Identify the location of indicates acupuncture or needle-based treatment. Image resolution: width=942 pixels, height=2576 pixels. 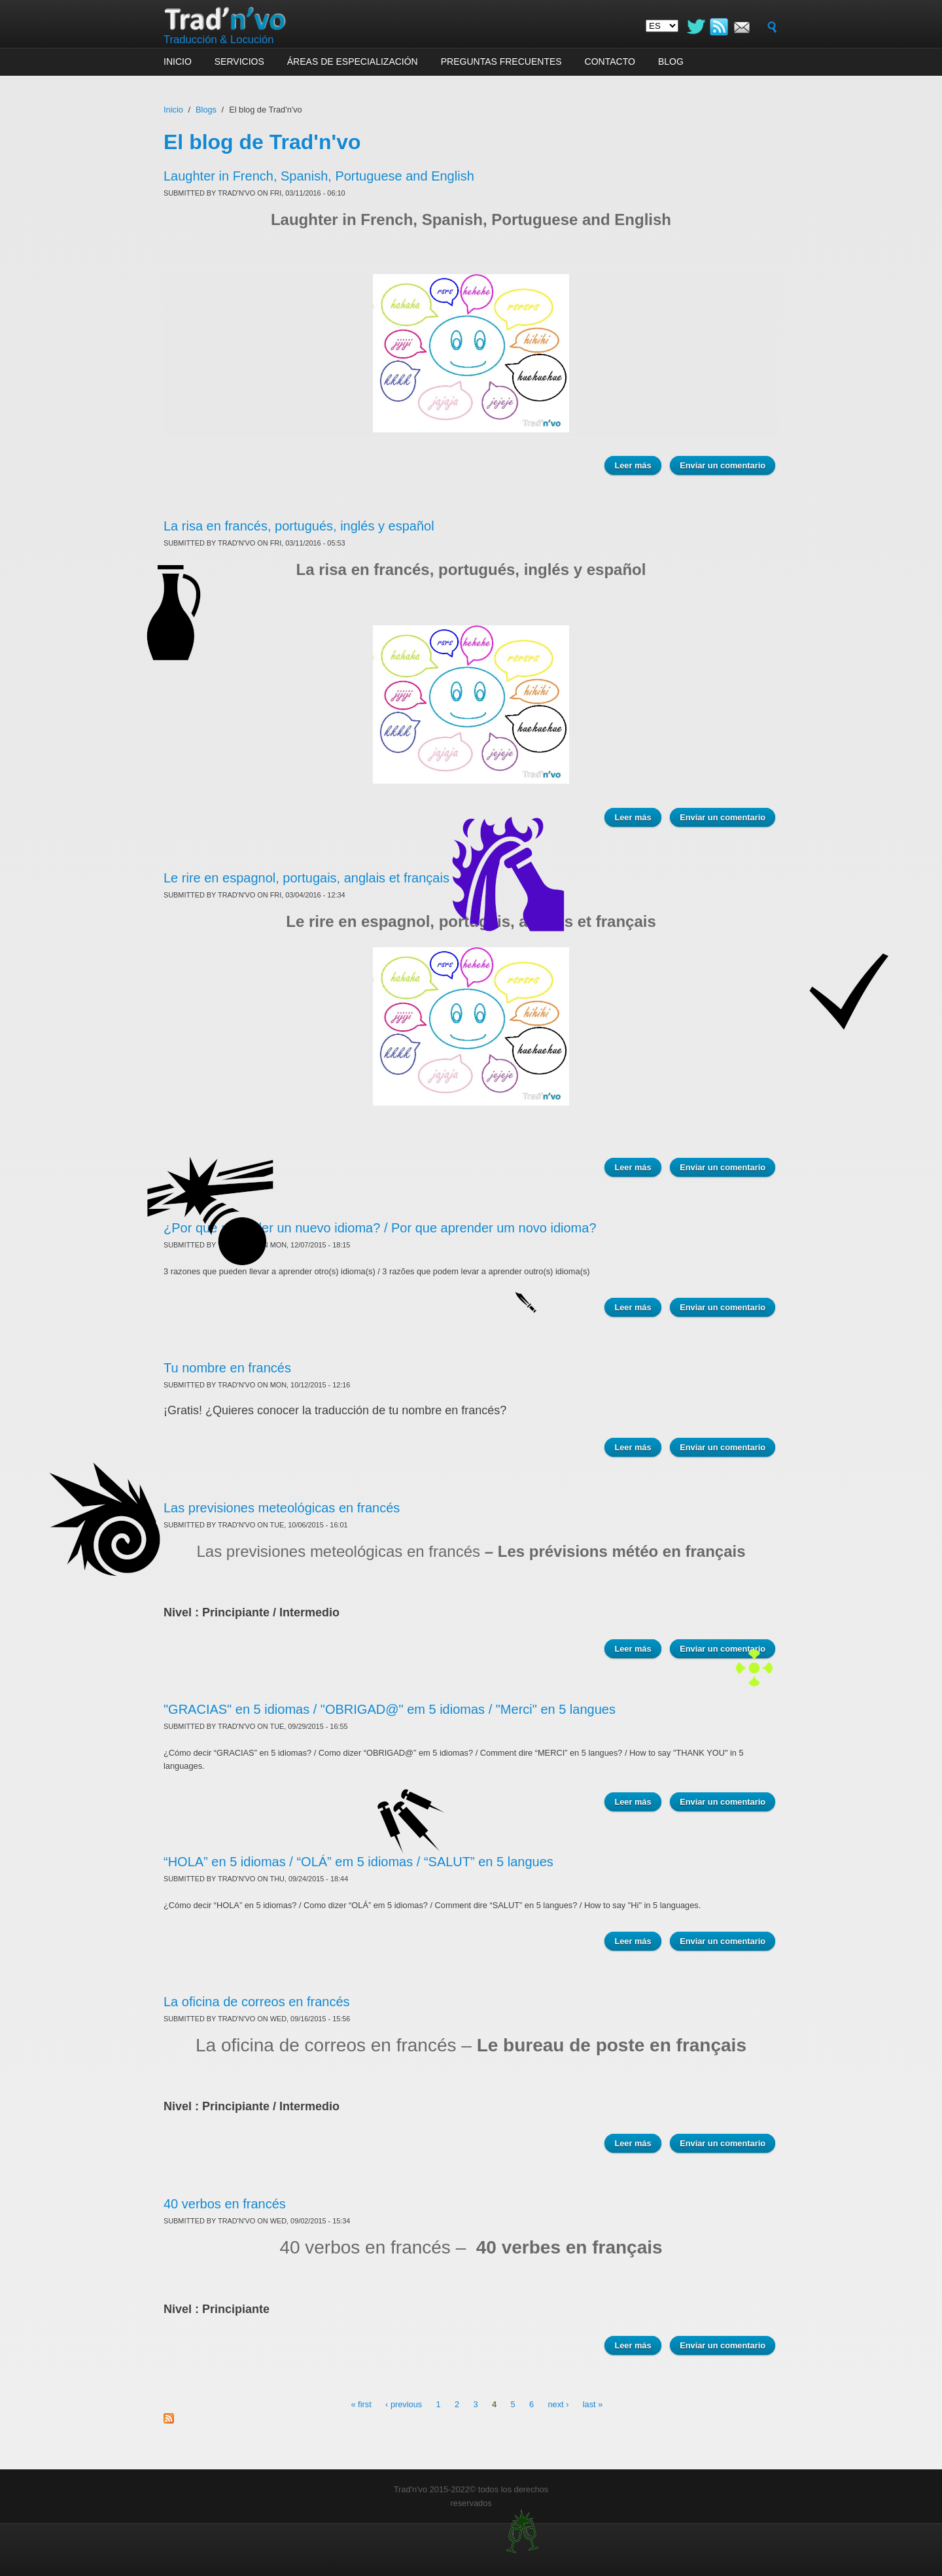
(410, 1821).